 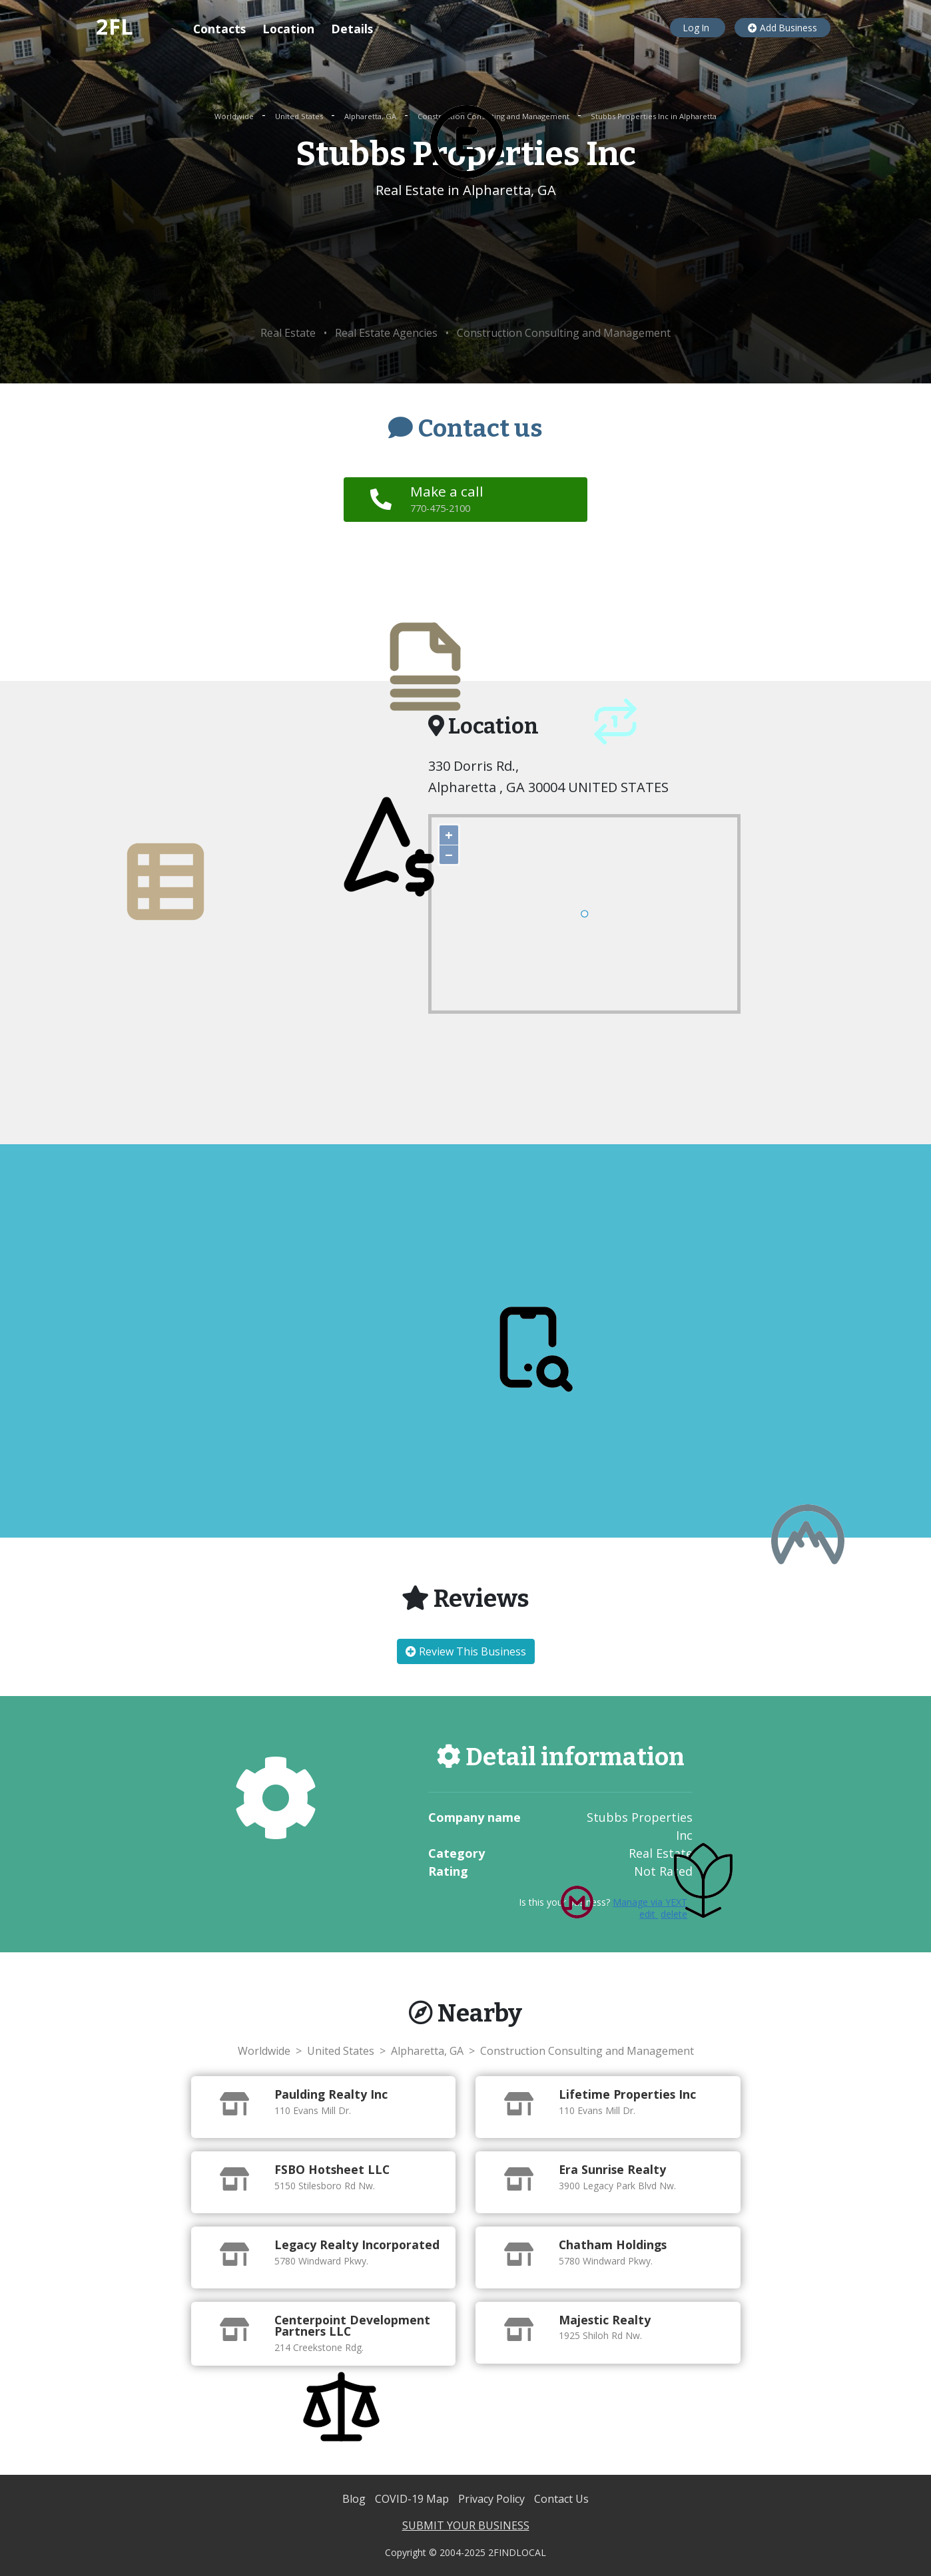 What do you see at coordinates (615, 722) in the screenshot?
I see `repeat current track once` at bounding box center [615, 722].